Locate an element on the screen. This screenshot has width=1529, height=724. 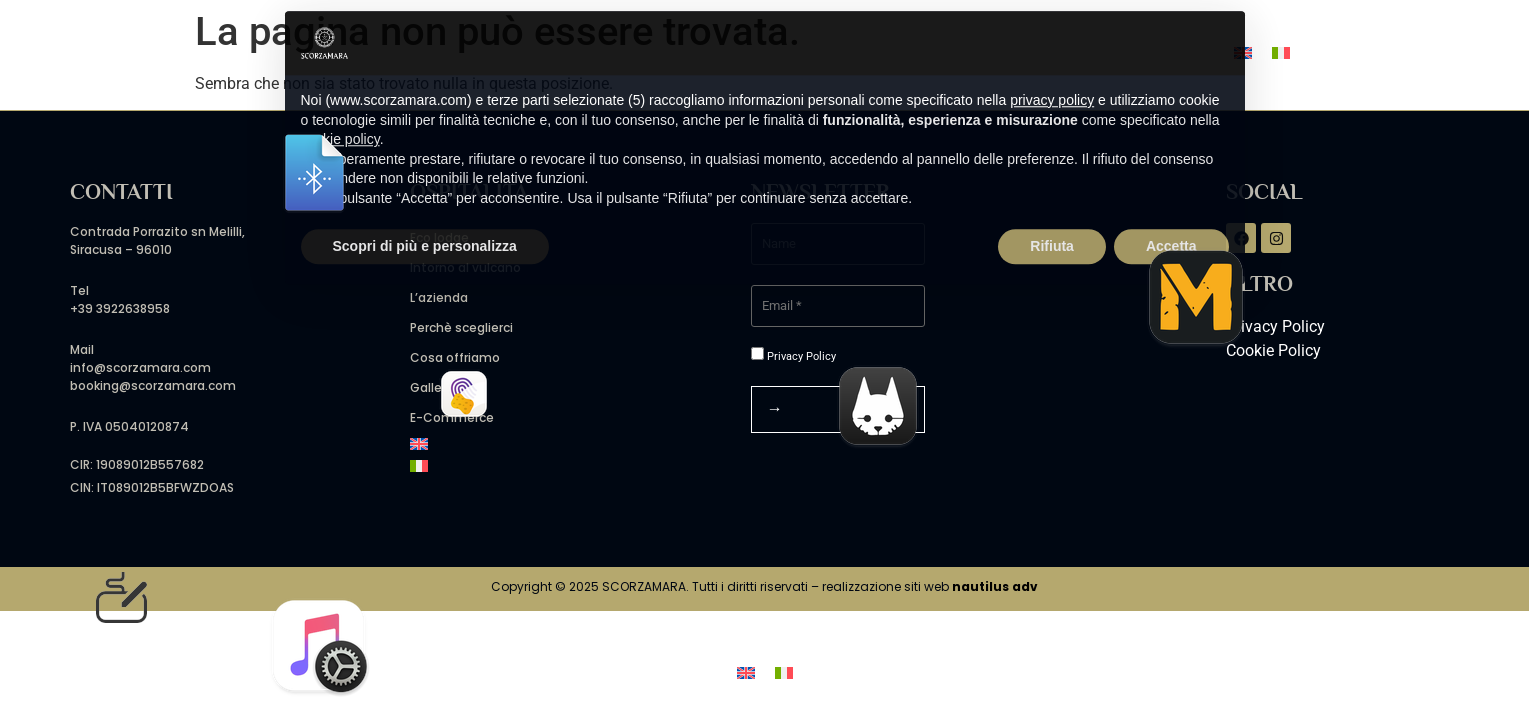
open metadata cleaner app is located at coordinates (464, 394).